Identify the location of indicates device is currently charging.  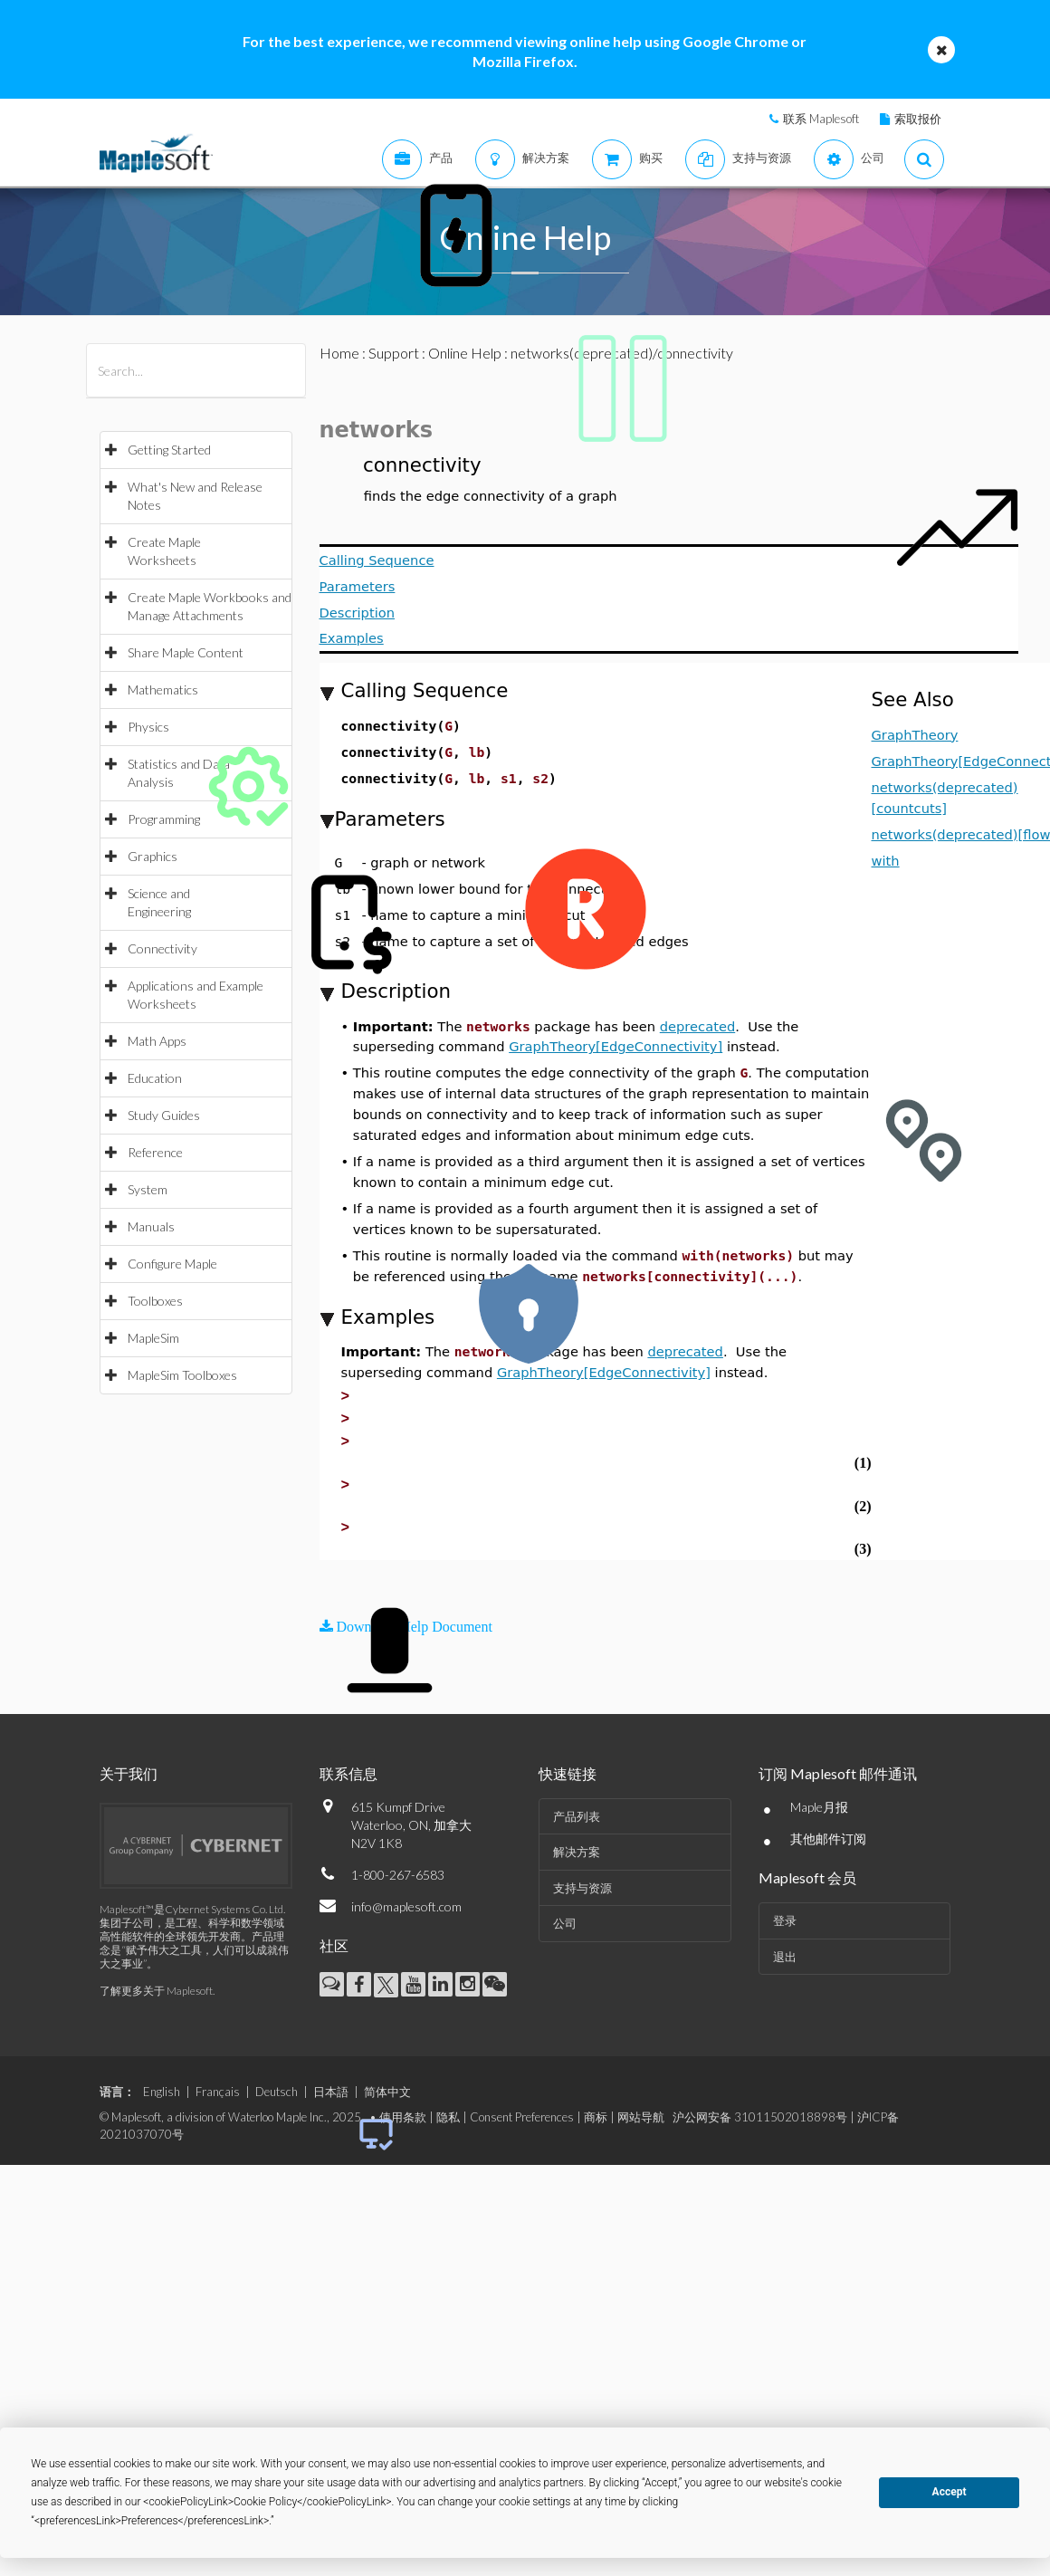
(456, 235).